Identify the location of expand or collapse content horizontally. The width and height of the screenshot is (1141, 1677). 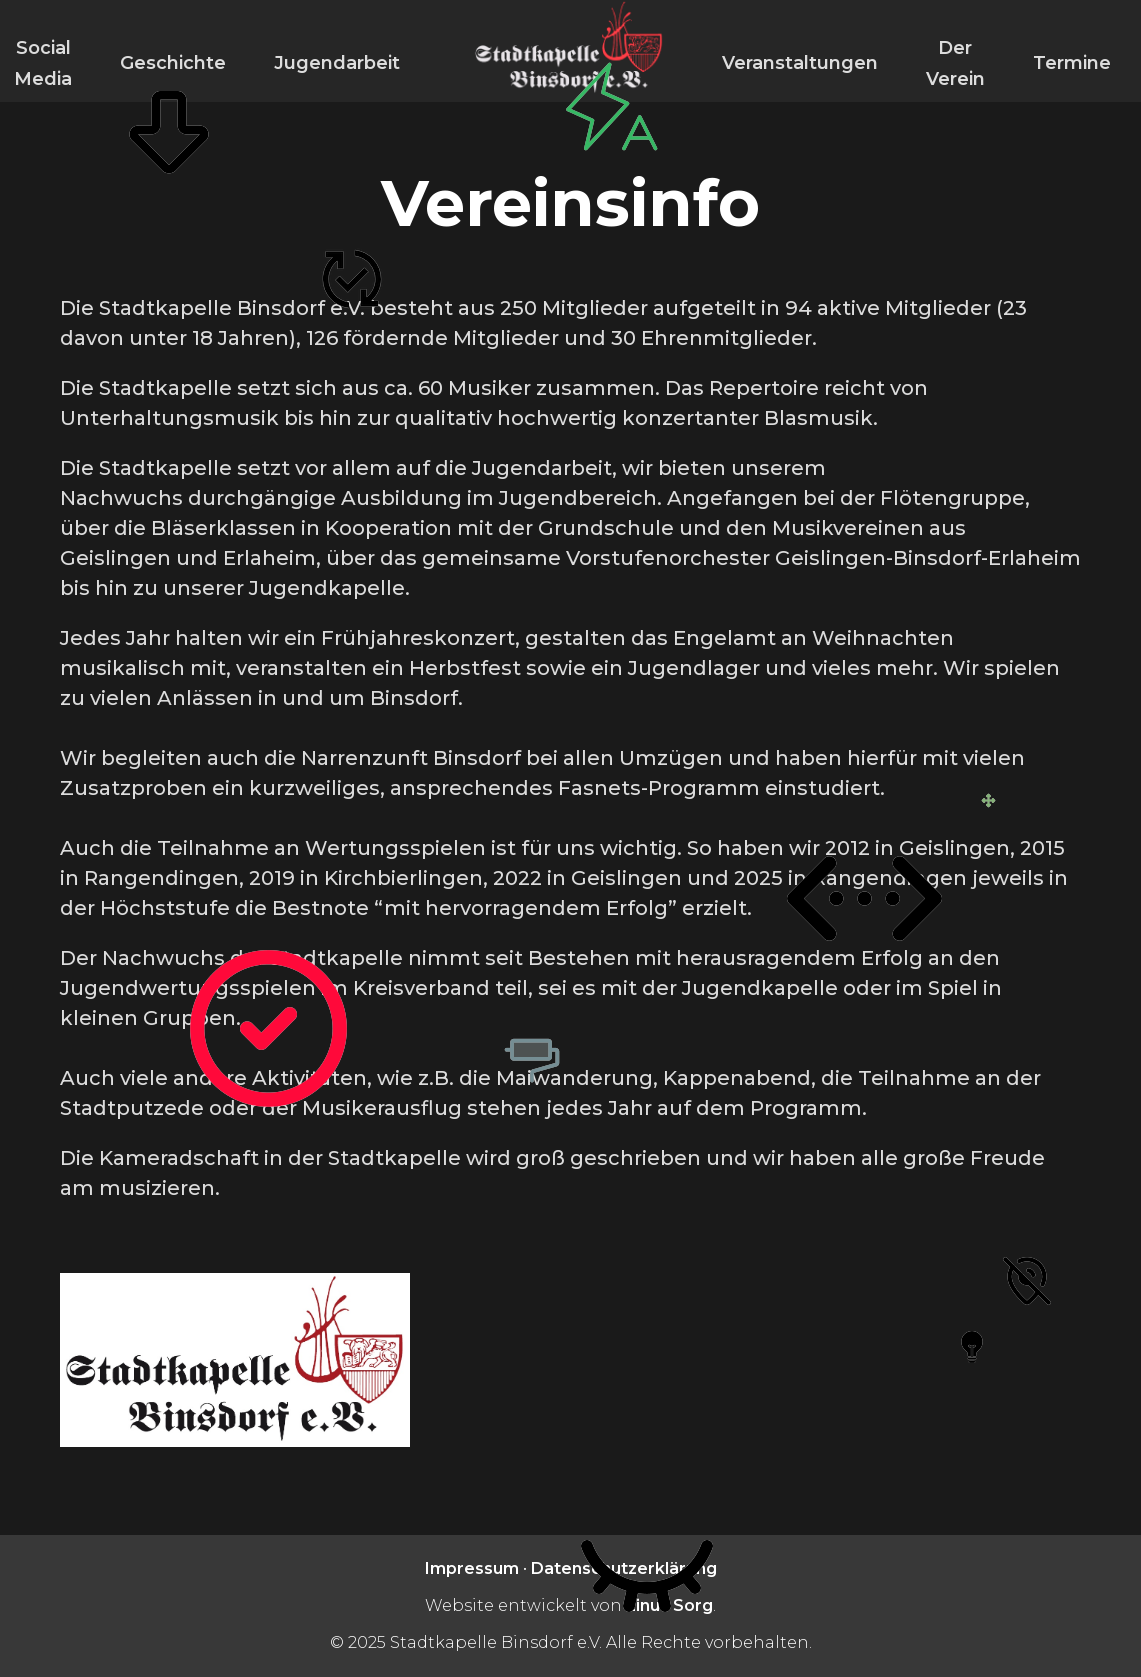
(864, 898).